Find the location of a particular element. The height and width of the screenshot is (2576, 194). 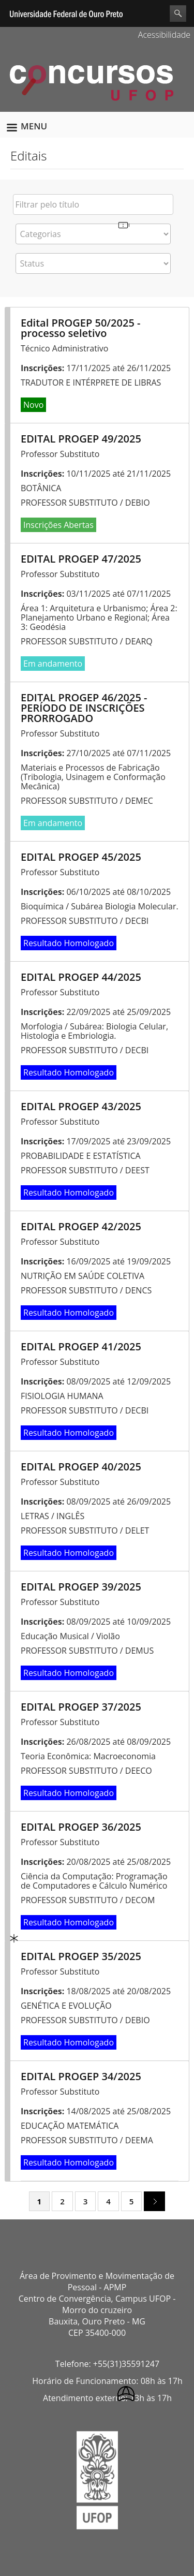

browse hats or headwear category is located at coordinates (126, 2394).